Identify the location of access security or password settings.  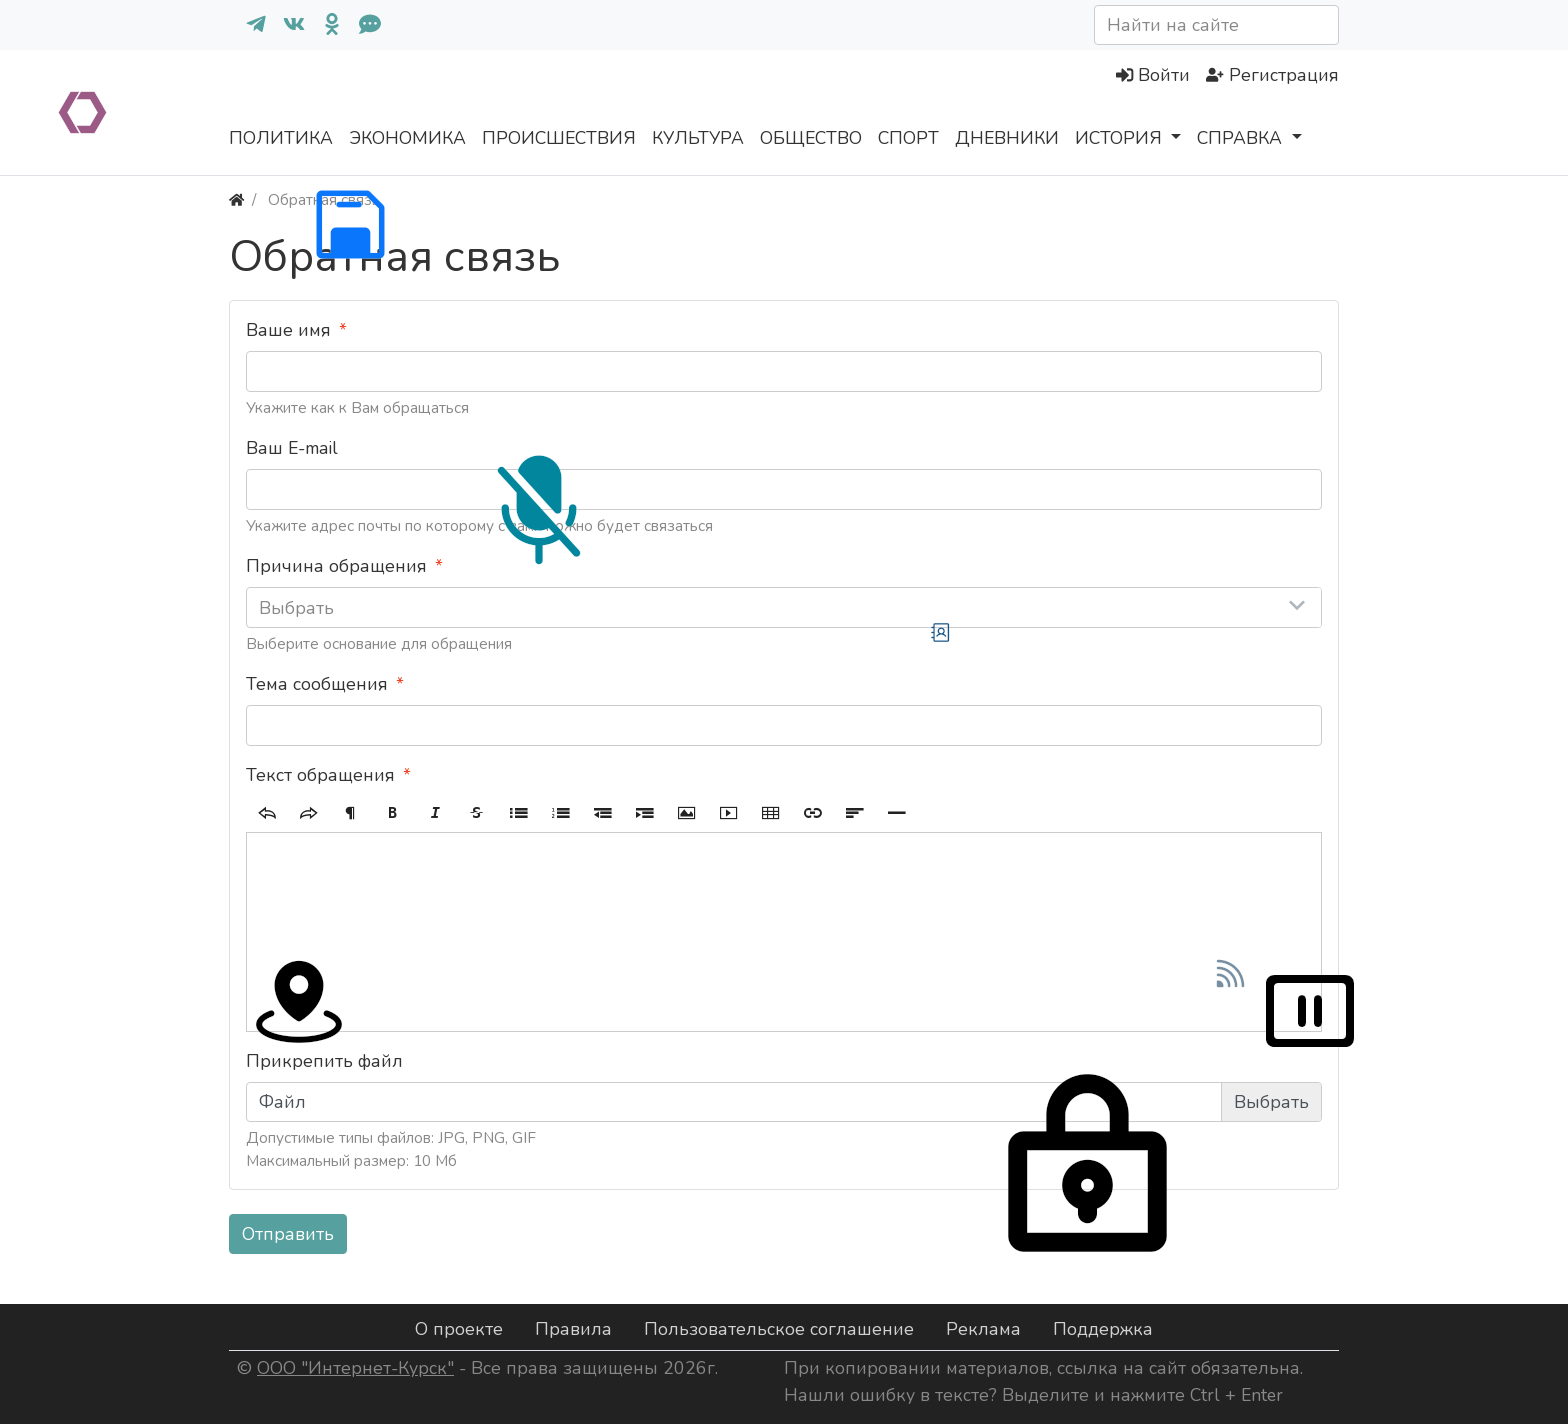
(1087, 1172).